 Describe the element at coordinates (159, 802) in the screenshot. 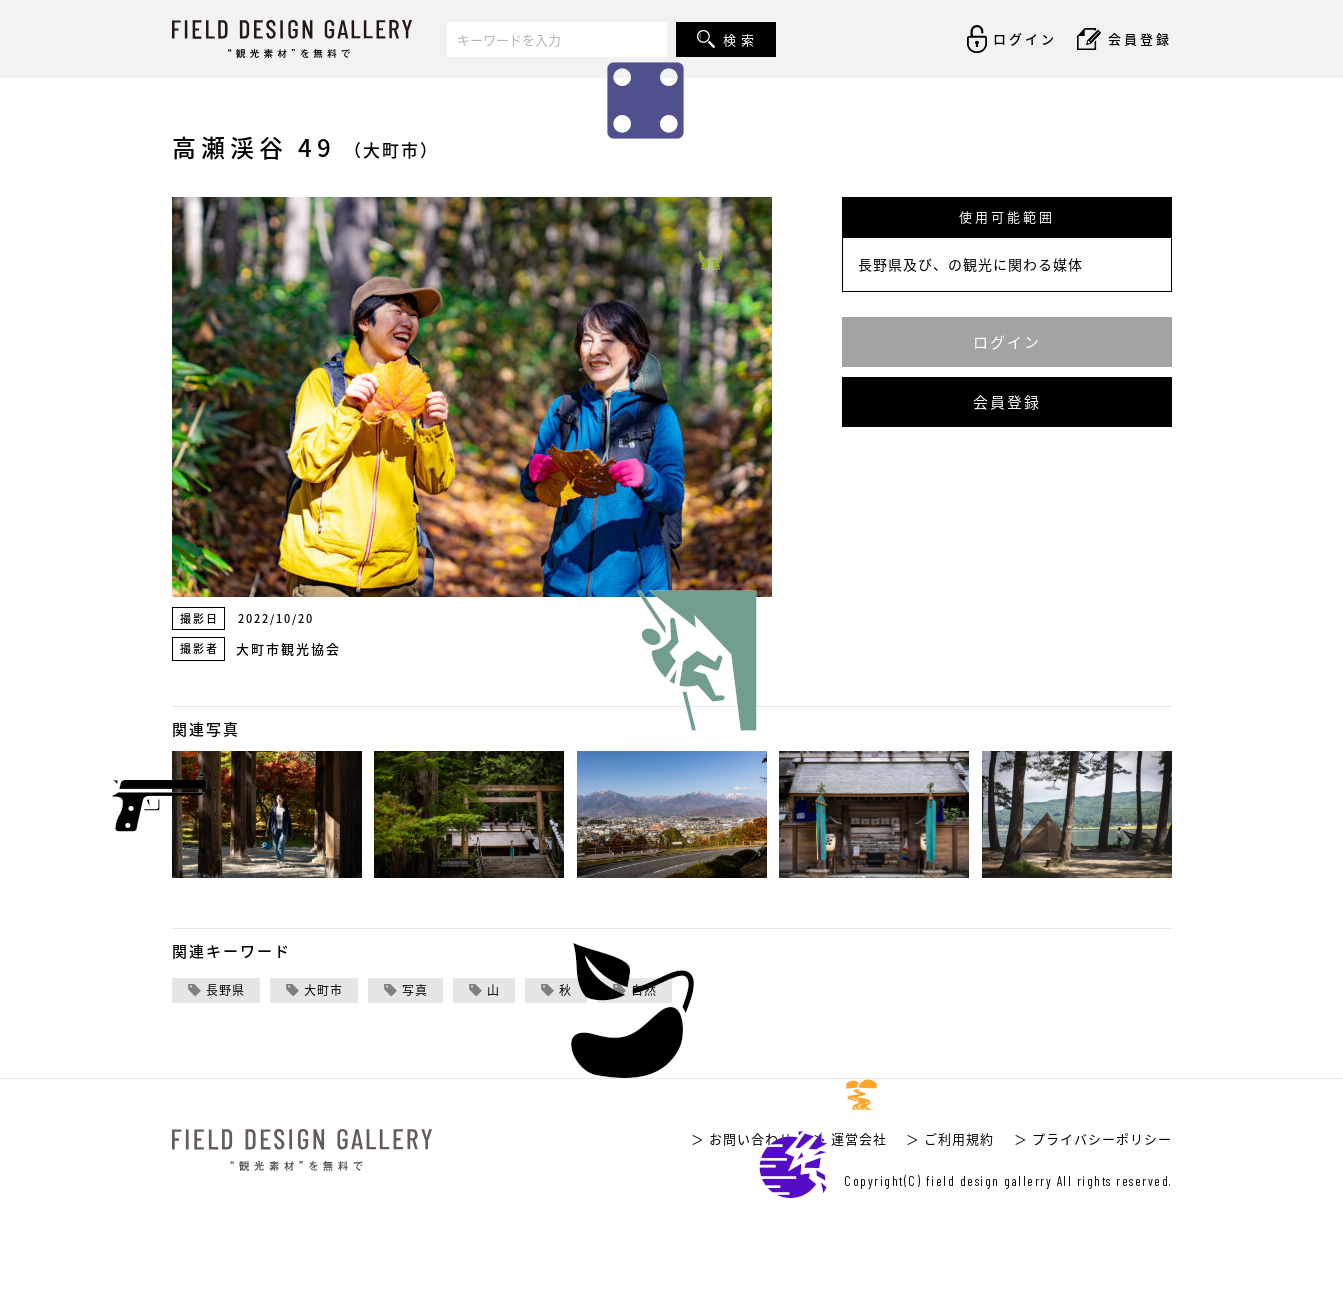

I see `select pistol weapon in game` at that location.